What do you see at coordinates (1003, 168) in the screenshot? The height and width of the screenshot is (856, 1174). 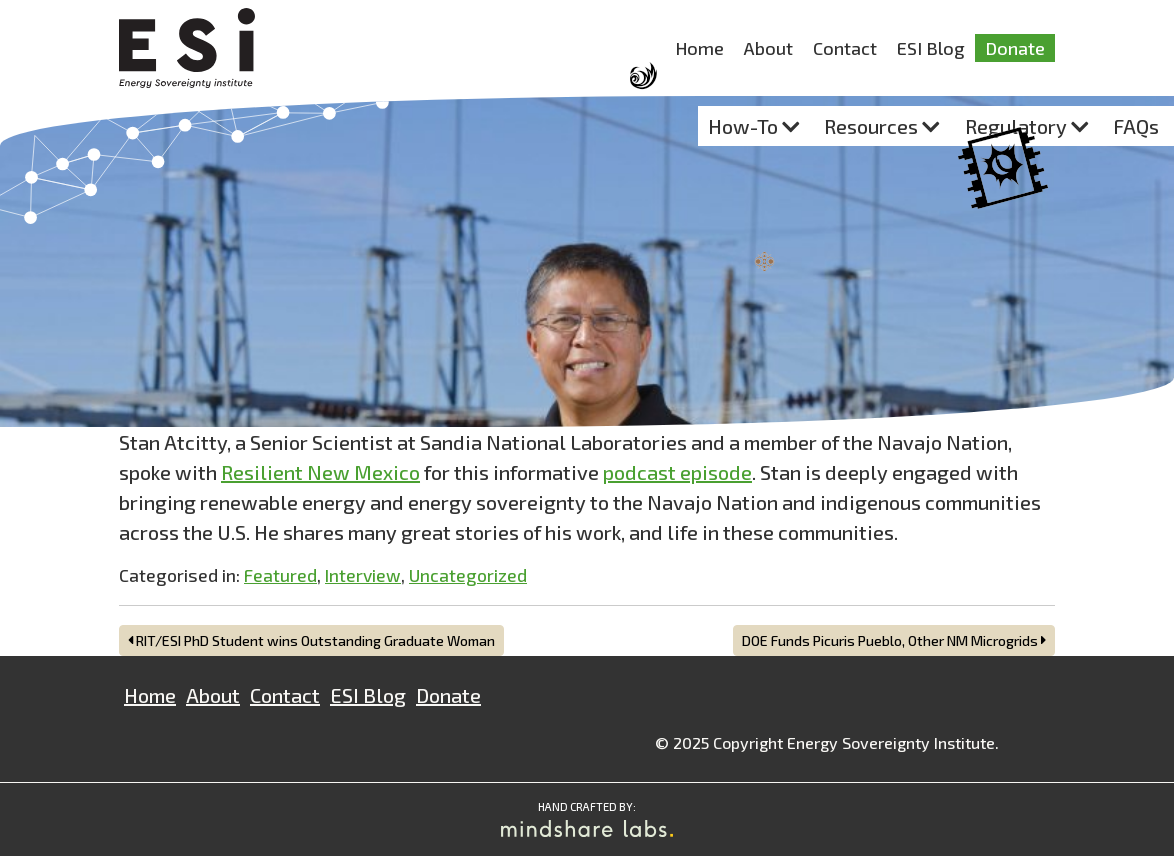 I see `indicates CPU or processor damage` at bounding box center [1003, 168].